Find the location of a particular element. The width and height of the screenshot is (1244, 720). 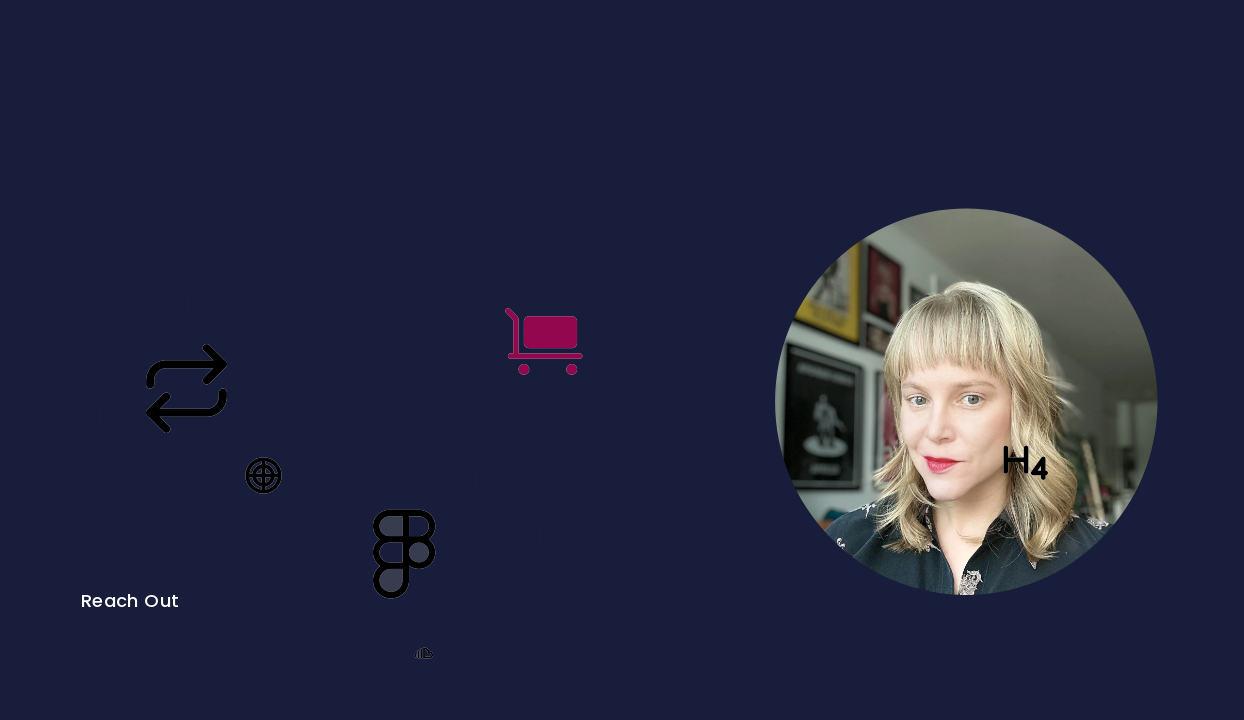

format text as heading level 4 is located at coordinates (1023, 462).